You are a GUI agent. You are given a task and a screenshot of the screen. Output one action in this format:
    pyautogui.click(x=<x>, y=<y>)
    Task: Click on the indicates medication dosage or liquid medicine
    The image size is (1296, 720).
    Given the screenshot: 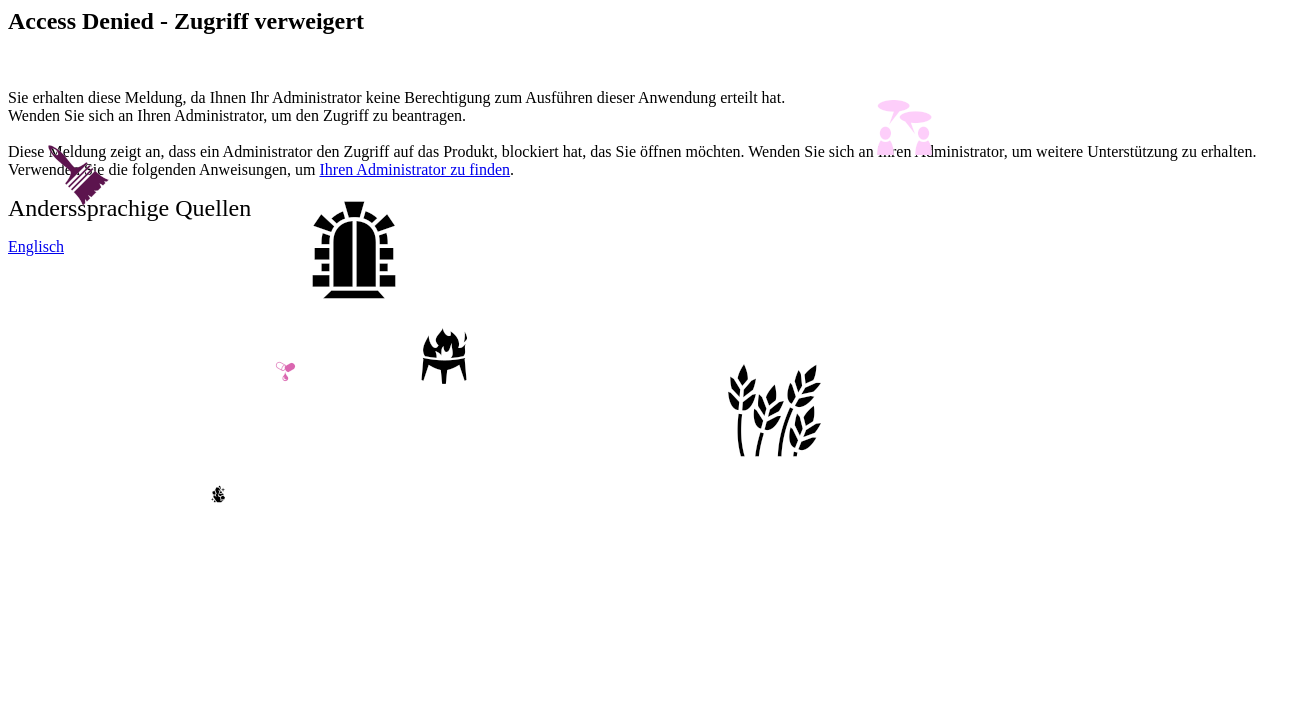 What is the action you would take?
    pyautogui.click(x=285, y=371)
    